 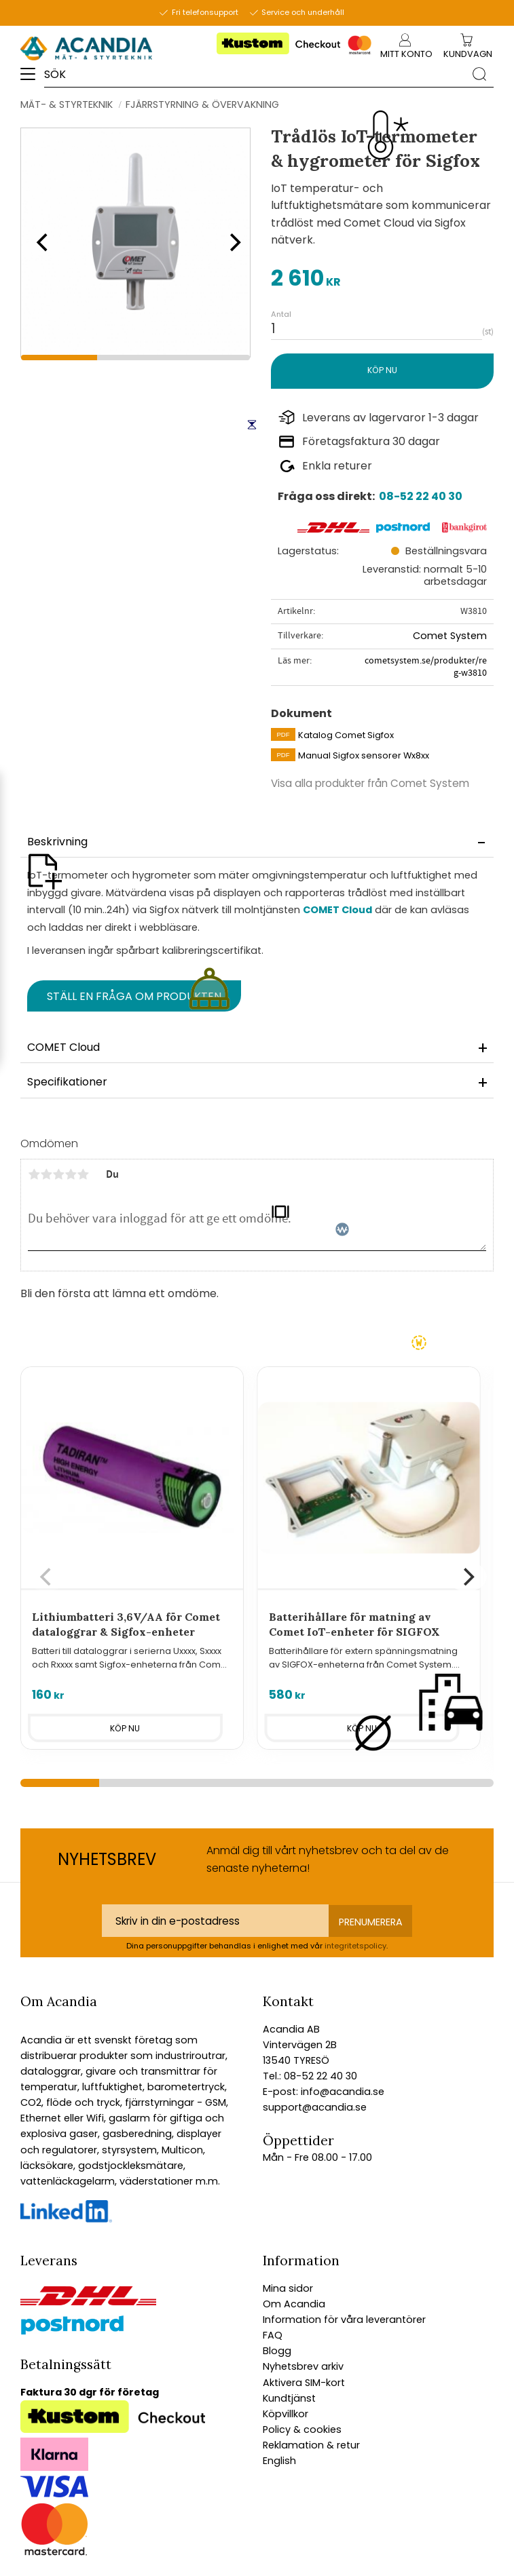 I want to click on create a new file, so click(x=43, y=870).